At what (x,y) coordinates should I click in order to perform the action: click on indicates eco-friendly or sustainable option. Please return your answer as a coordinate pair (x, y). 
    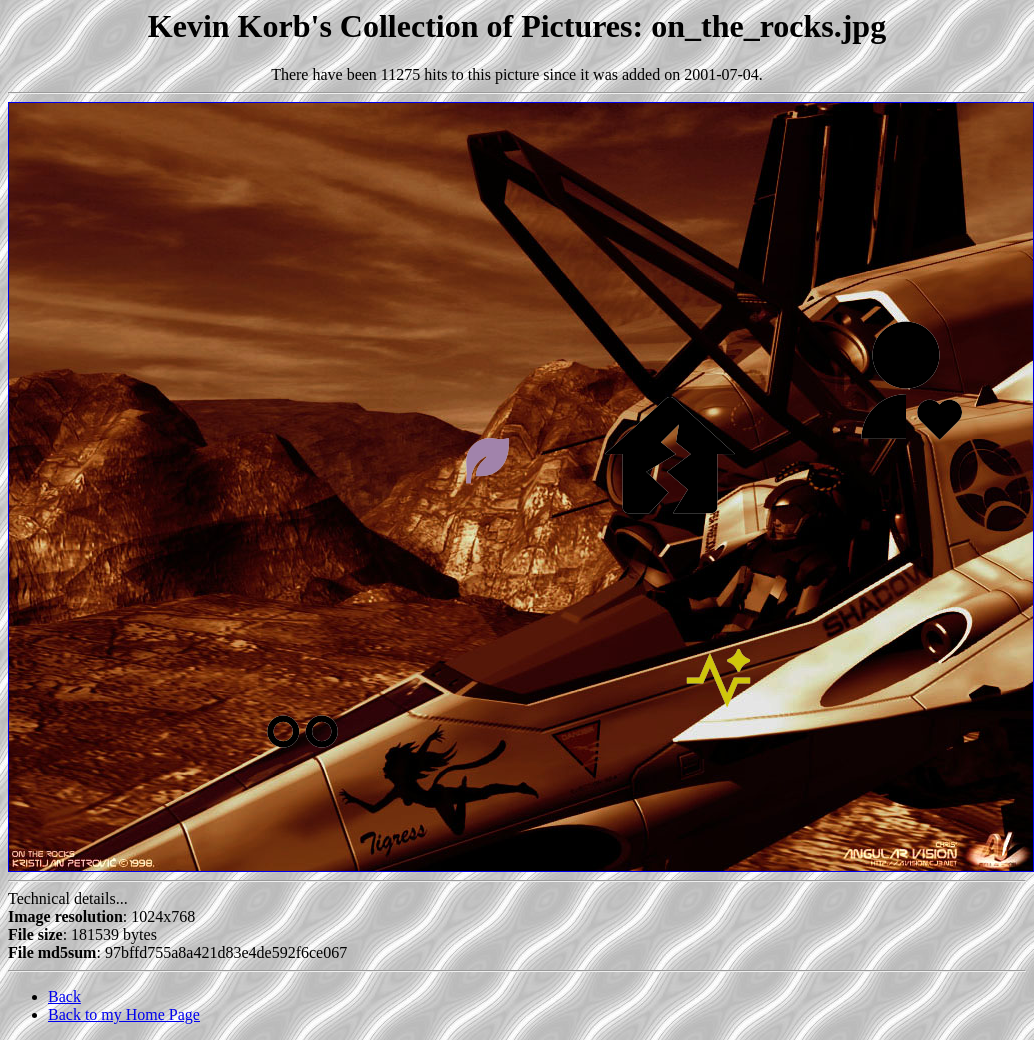
    Looking at the image, I should click on (487, 459).